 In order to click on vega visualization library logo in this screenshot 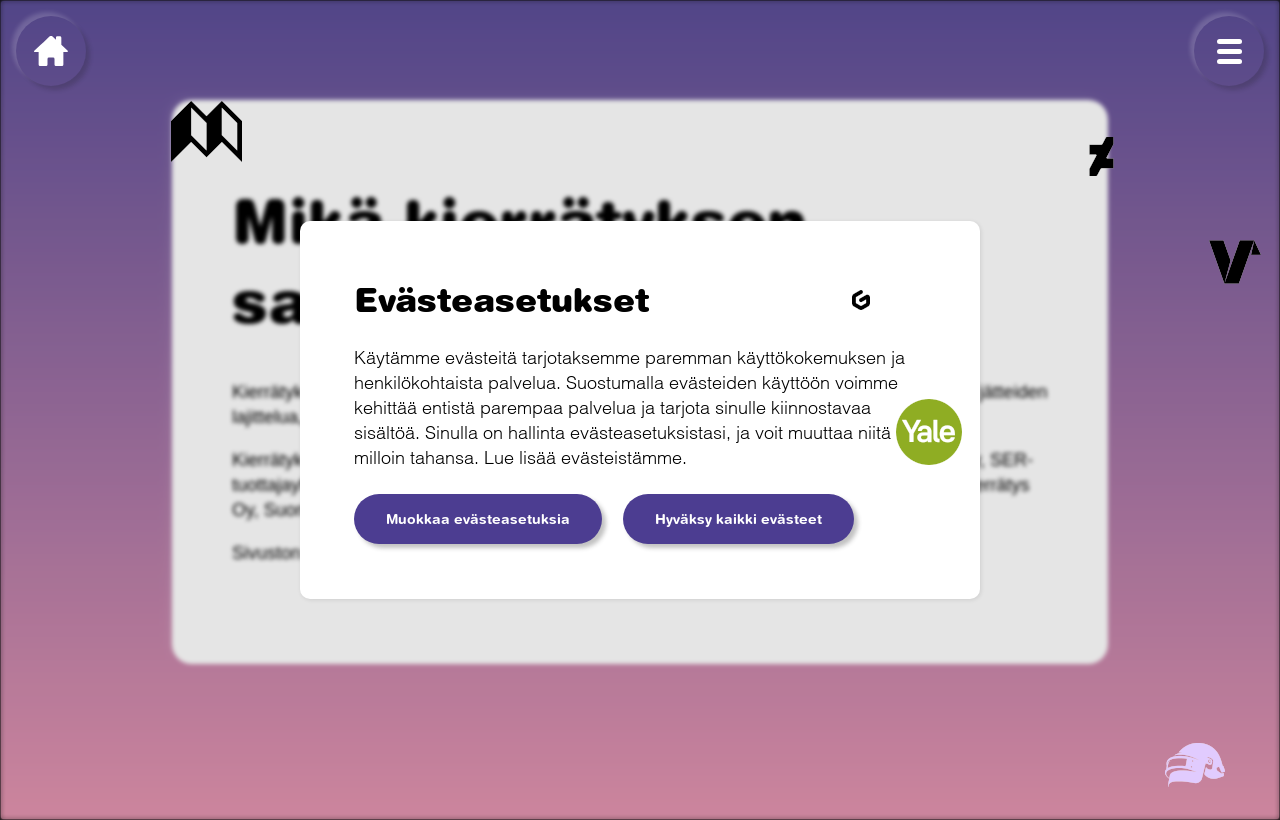, I will do `click(1235, 262)`.